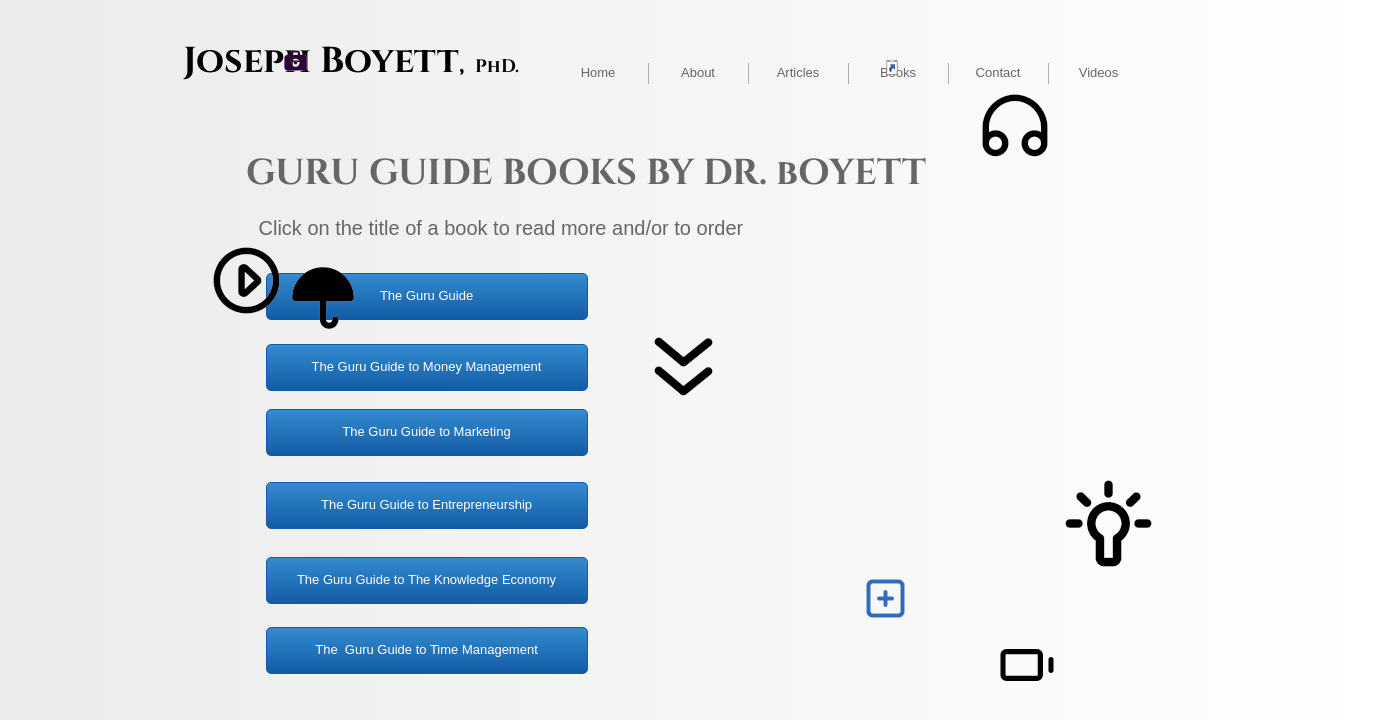  I want to click on indicates current battery level, so click(1027, 665).